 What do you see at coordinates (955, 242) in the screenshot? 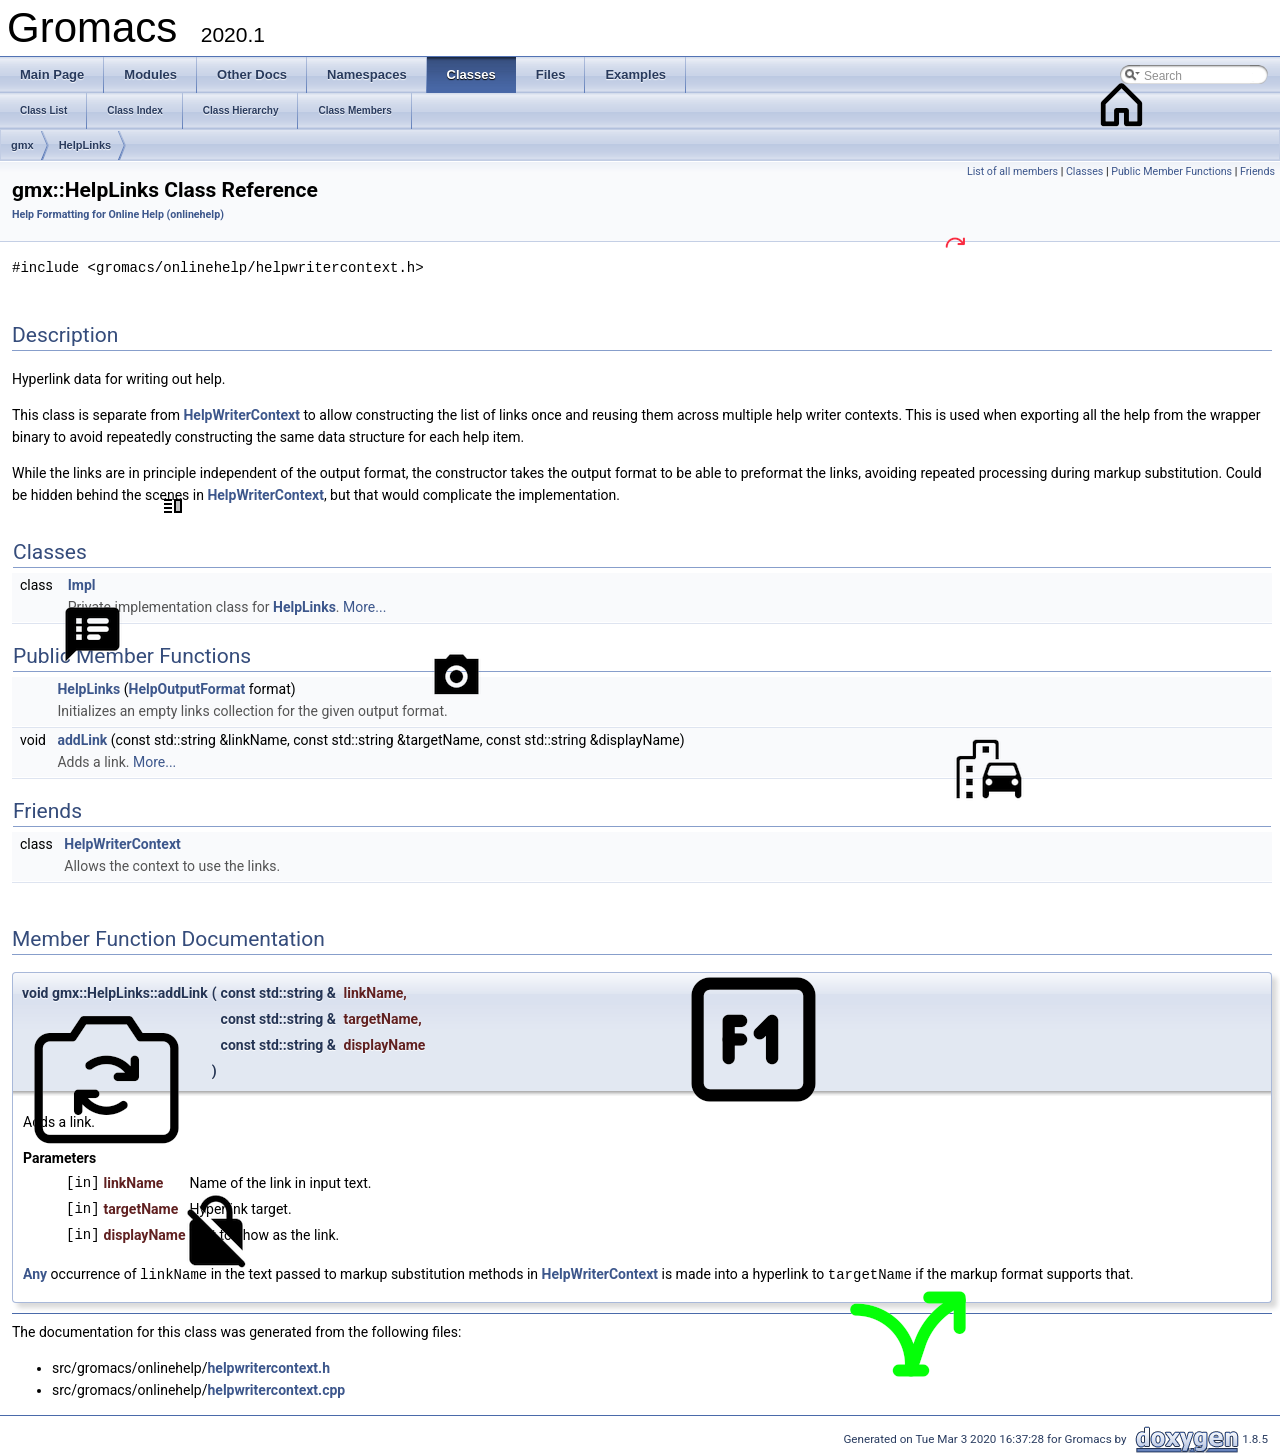
I see `redo an action` at bounding box center [955, 242].